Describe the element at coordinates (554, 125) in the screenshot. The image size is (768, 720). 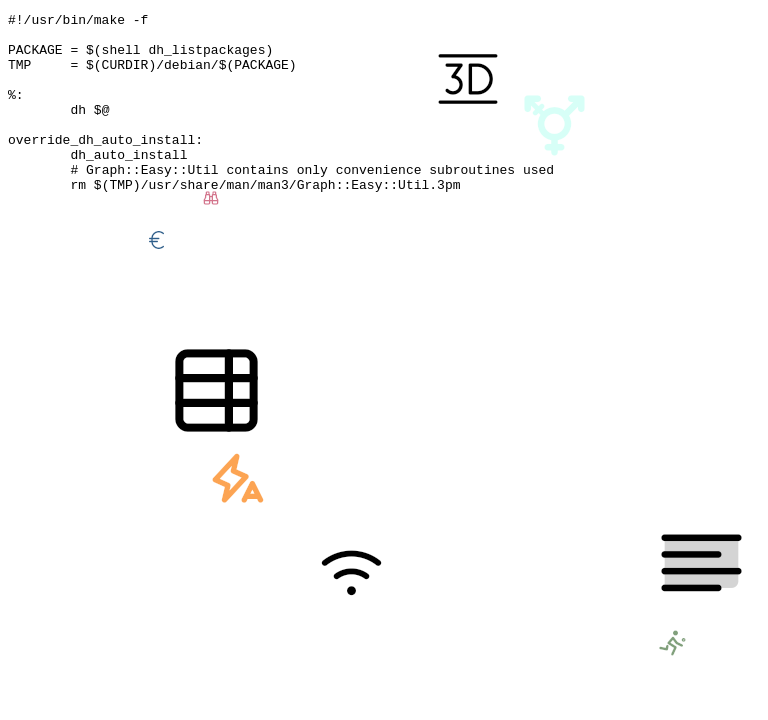
I see `indicates transgender identity or gender diversity` at that location.